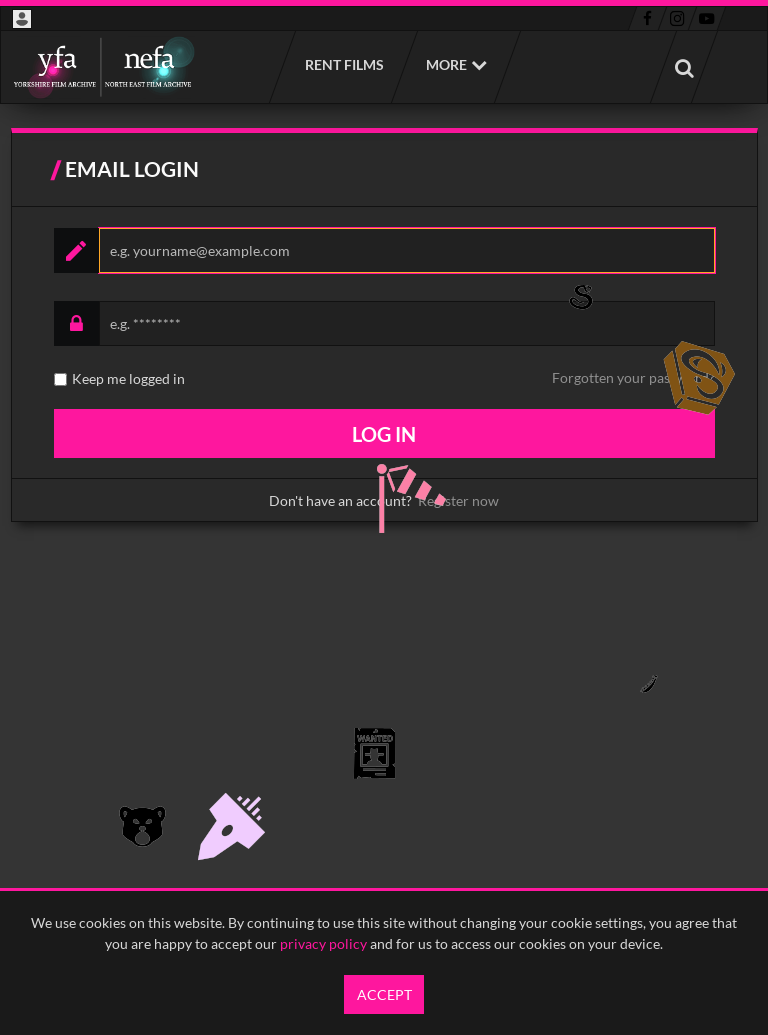 The image size is (768, 1035). Describe the element at coordinates (142, 826) in the screenshot. I see `represents a bear character or avatar in a game` at that location.